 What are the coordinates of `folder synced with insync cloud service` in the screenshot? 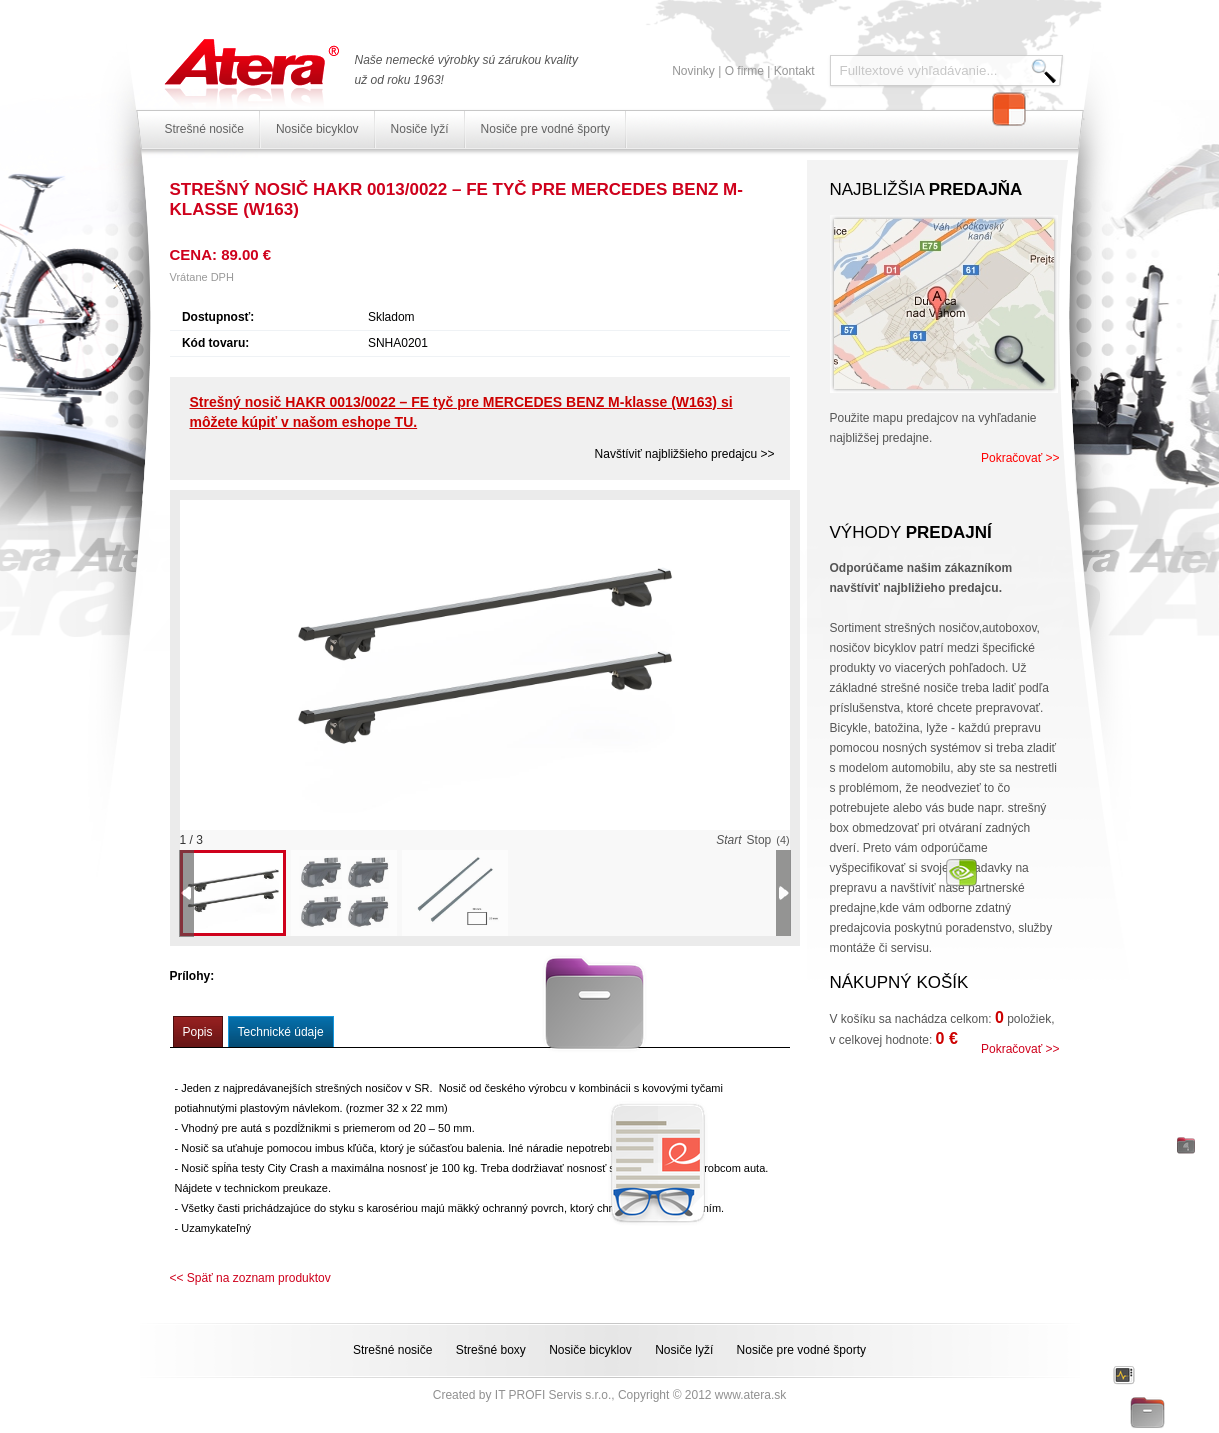 It's located at (1186, 1145).